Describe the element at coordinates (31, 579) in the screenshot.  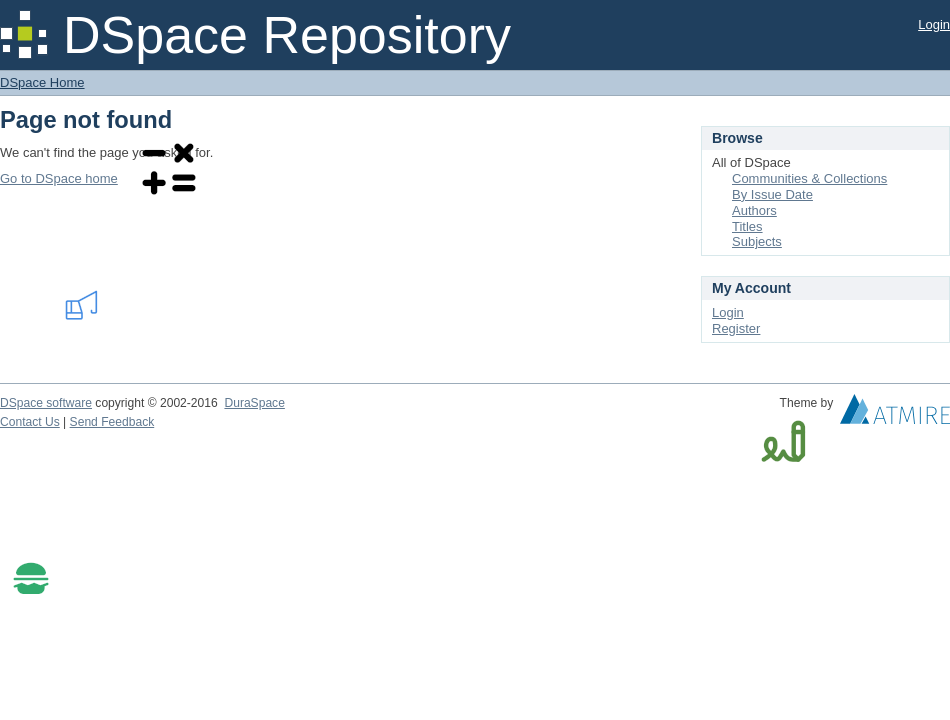
I see `open navigation menu` at that location.